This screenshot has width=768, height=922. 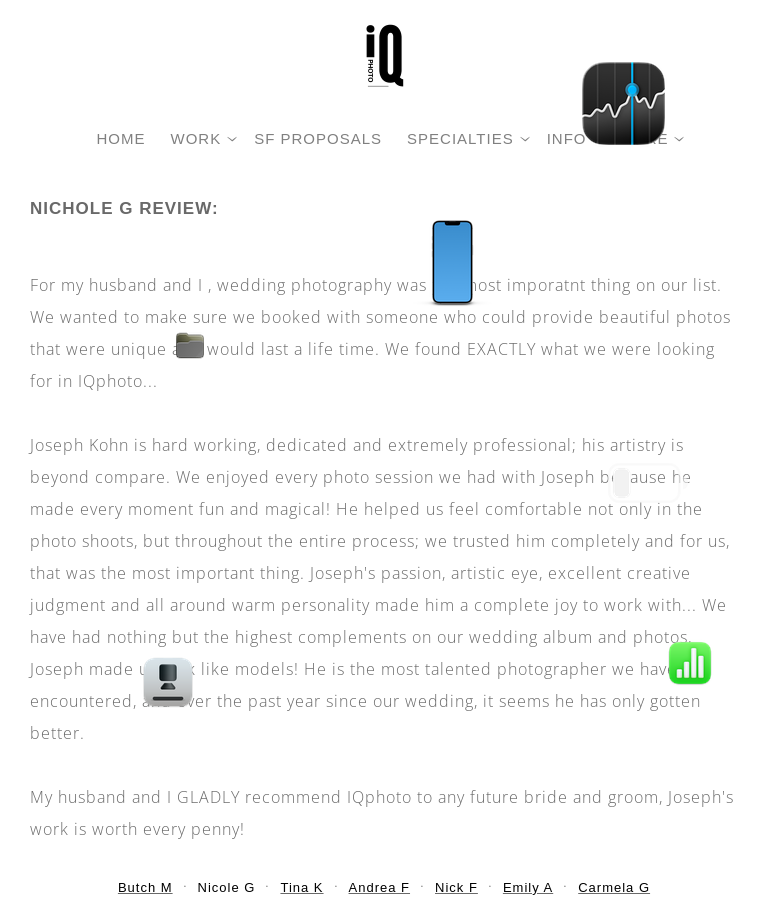 What do you see at coordinates (648, 483) in the screenshot?
I see `indicates battery is at 20% charge` at bounding box center [648, 483].